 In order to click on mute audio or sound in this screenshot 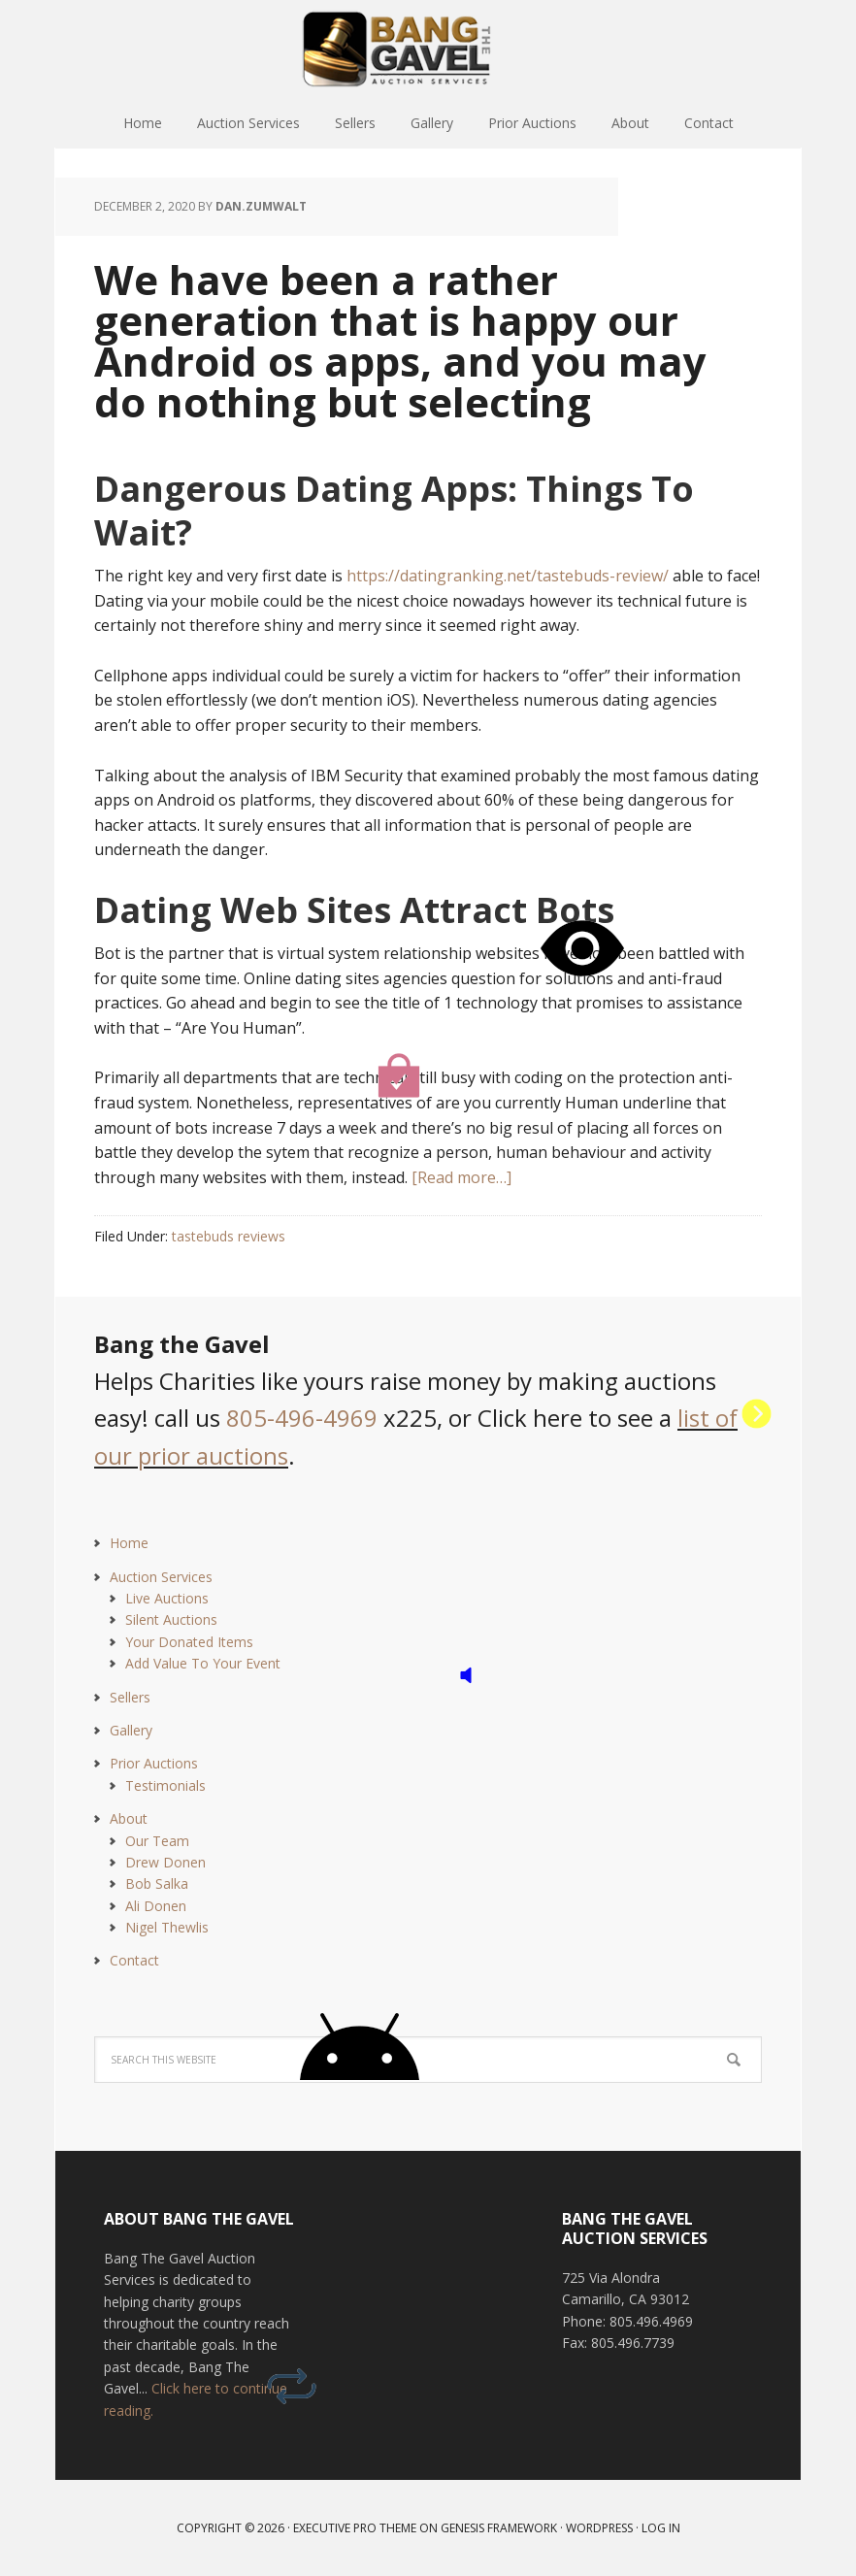, I will do `click(466, 1675)`.